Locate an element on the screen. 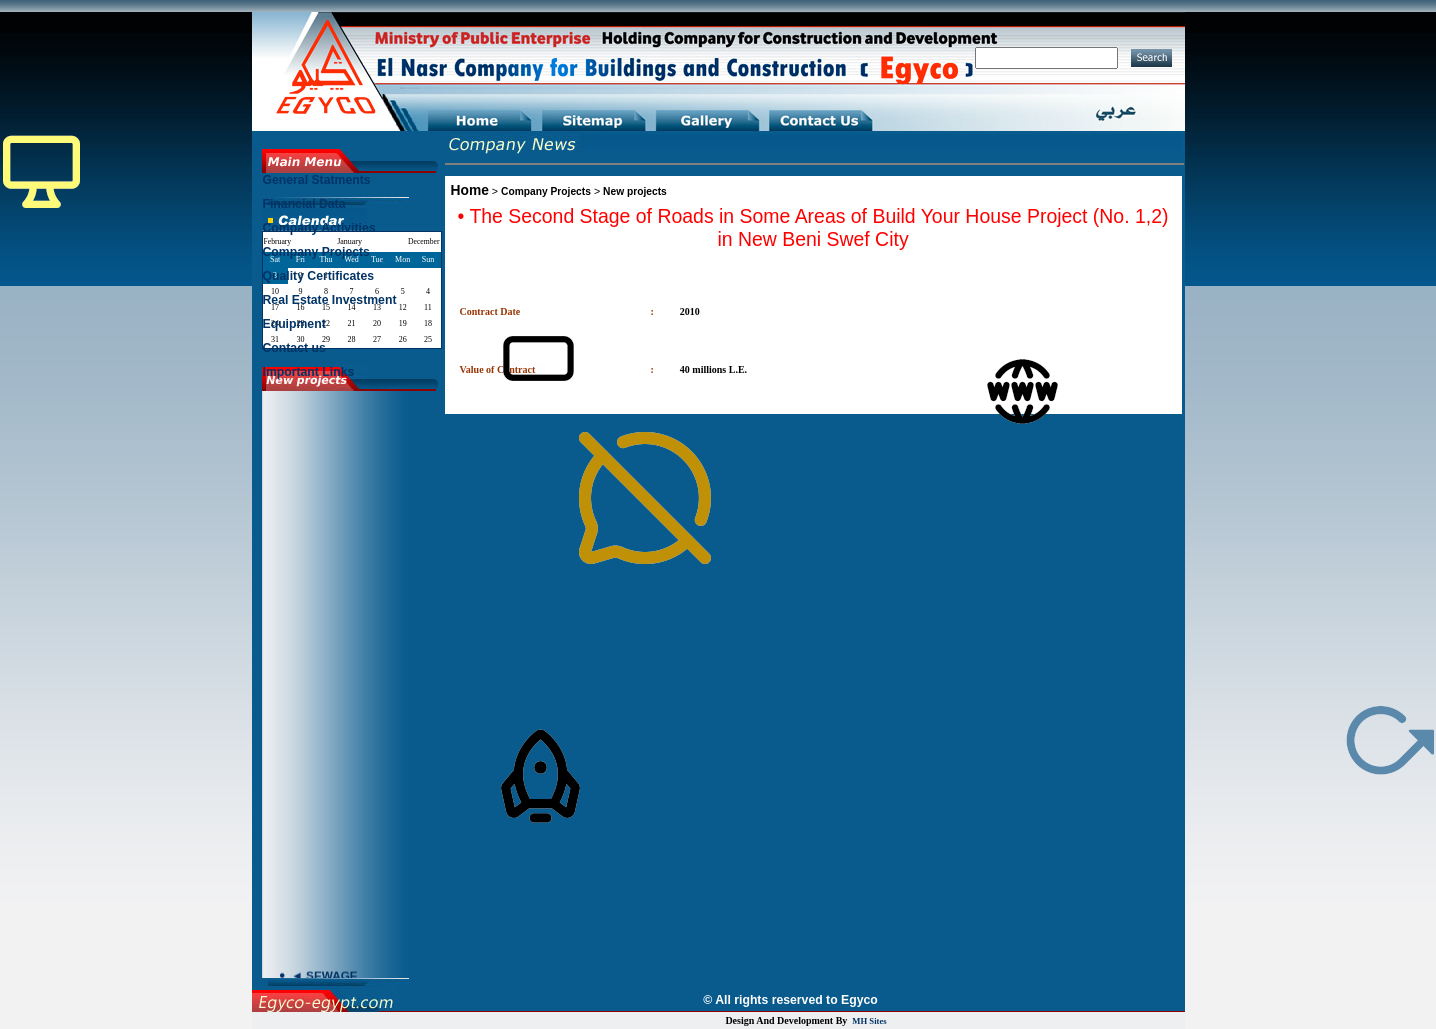 The height and width of the screenshot is (1029, 1436). toggle to landscape orientation is located at coordinates (538, 358).